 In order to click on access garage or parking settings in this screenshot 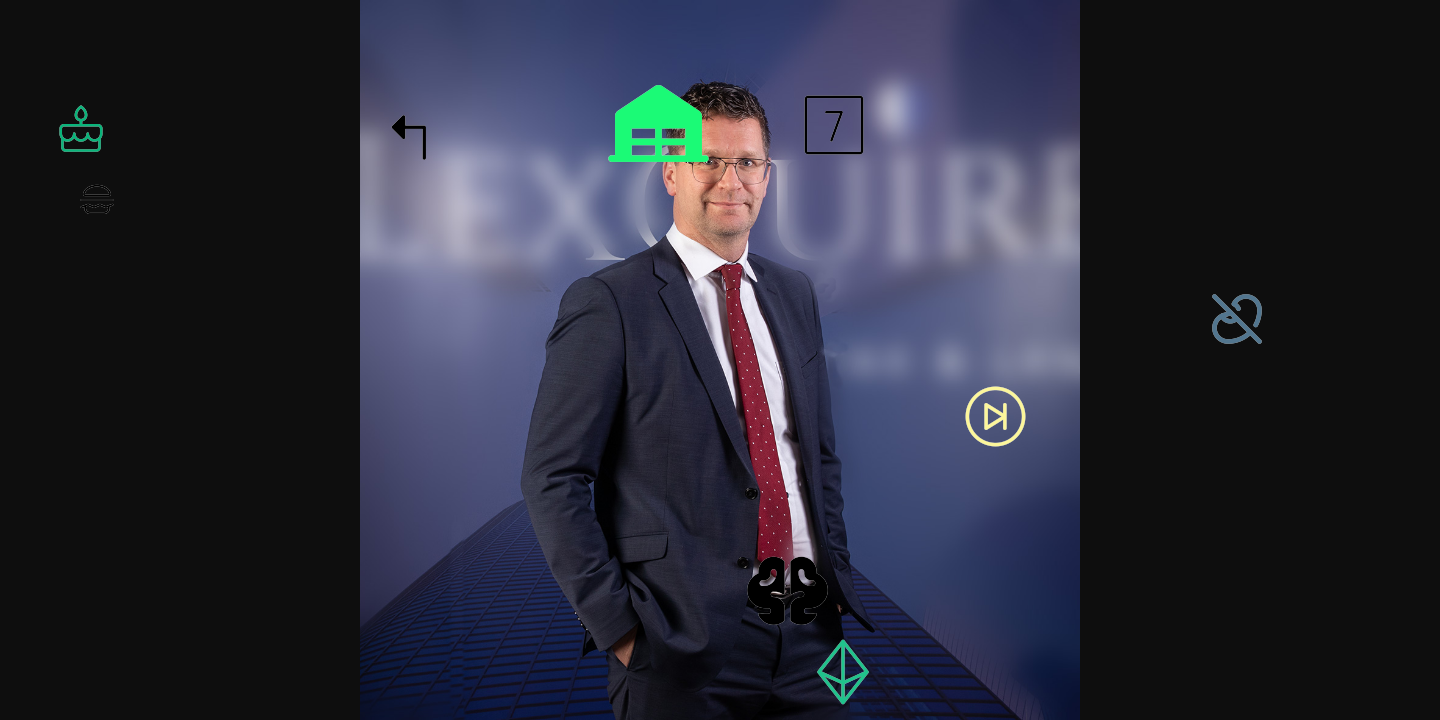, I will do `click(658, 128)`.